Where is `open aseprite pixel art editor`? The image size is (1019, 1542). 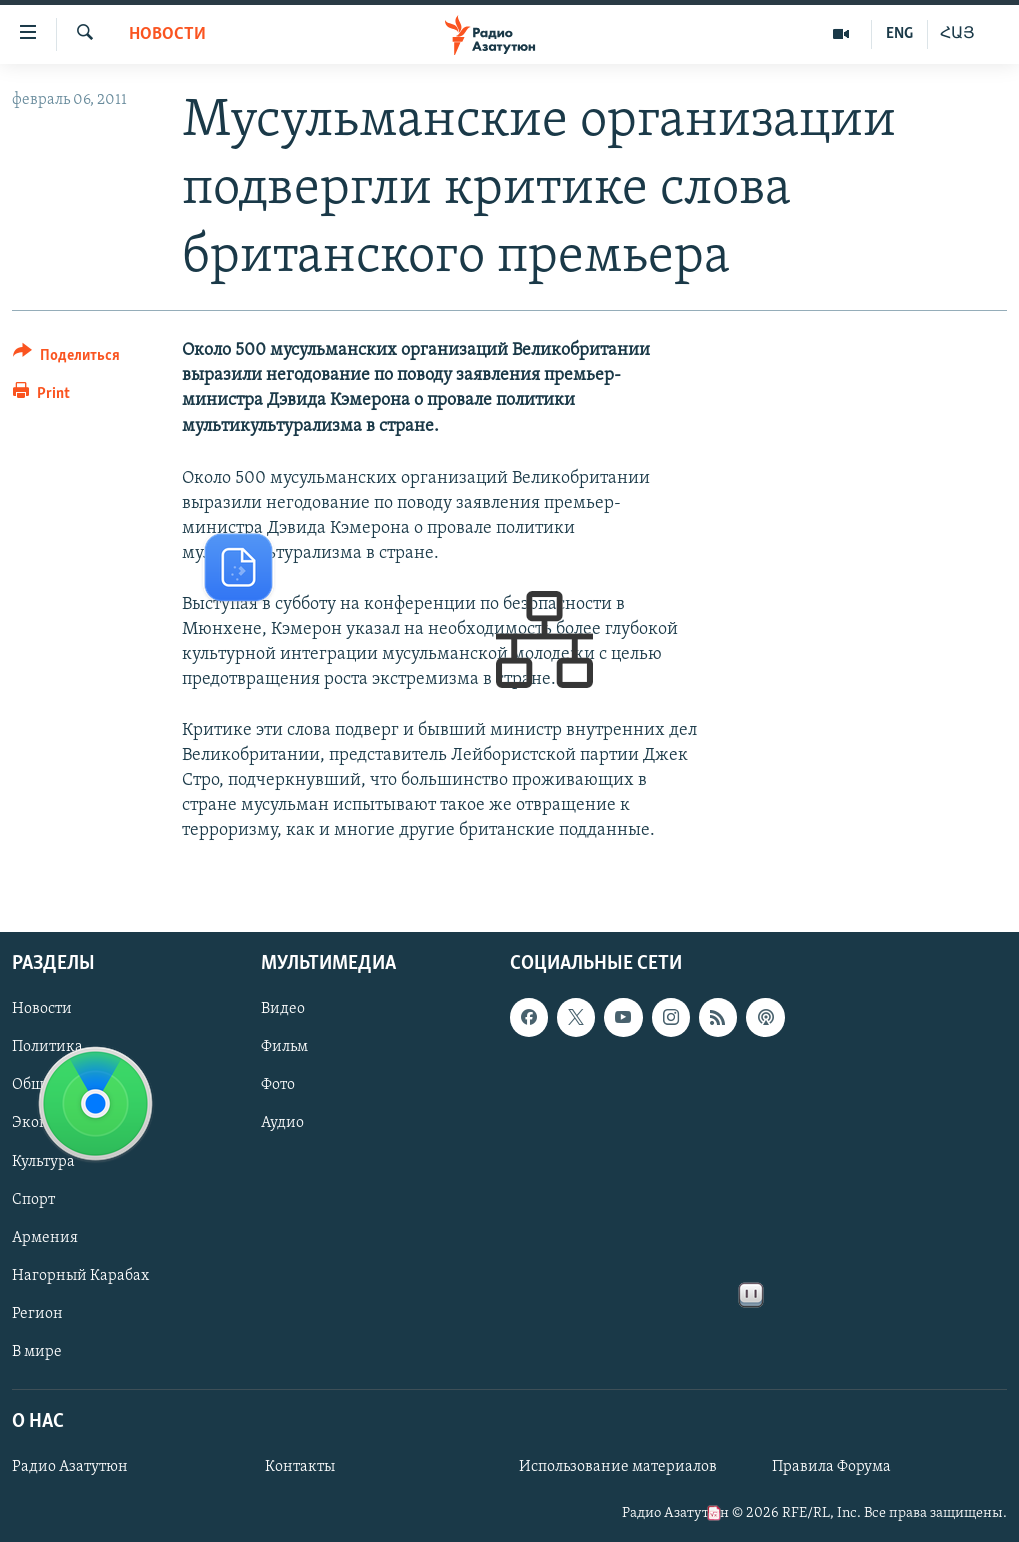 open aseprite pixel art editor is located at coordinates (751, 1295).